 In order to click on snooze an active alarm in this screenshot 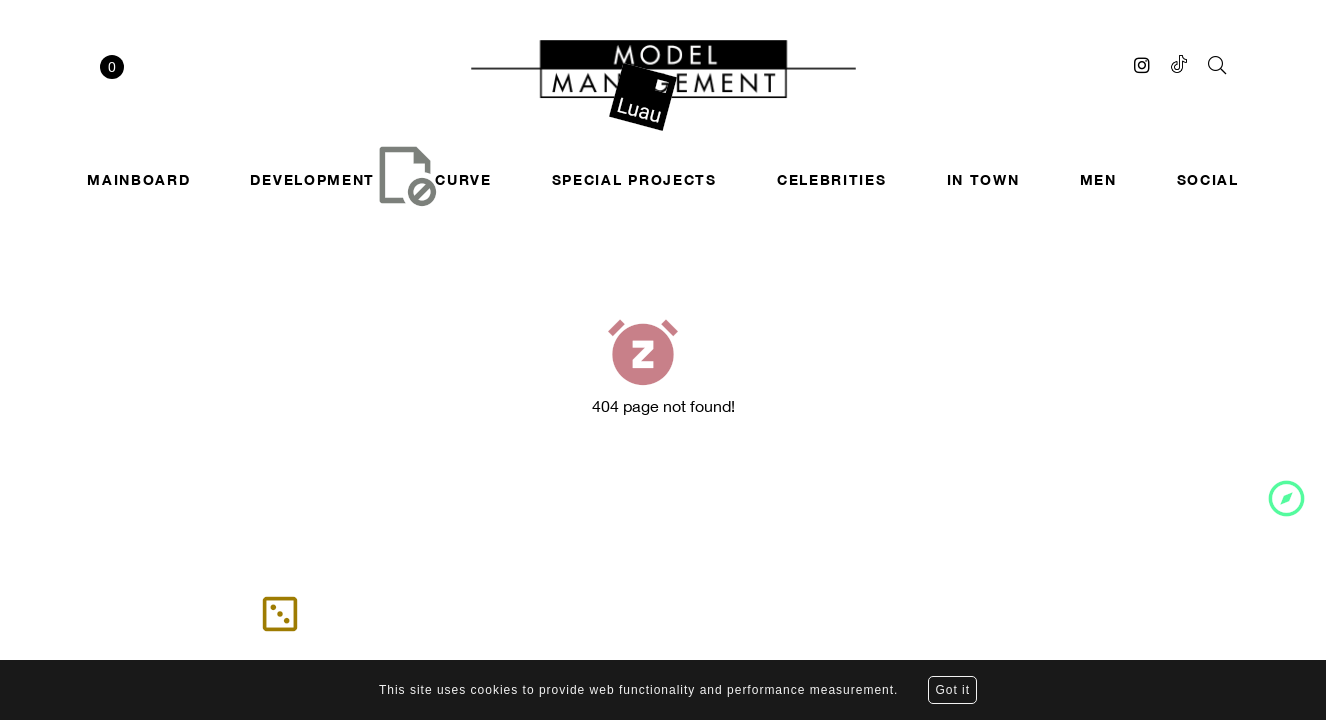, I will do `click(643, 351)`.